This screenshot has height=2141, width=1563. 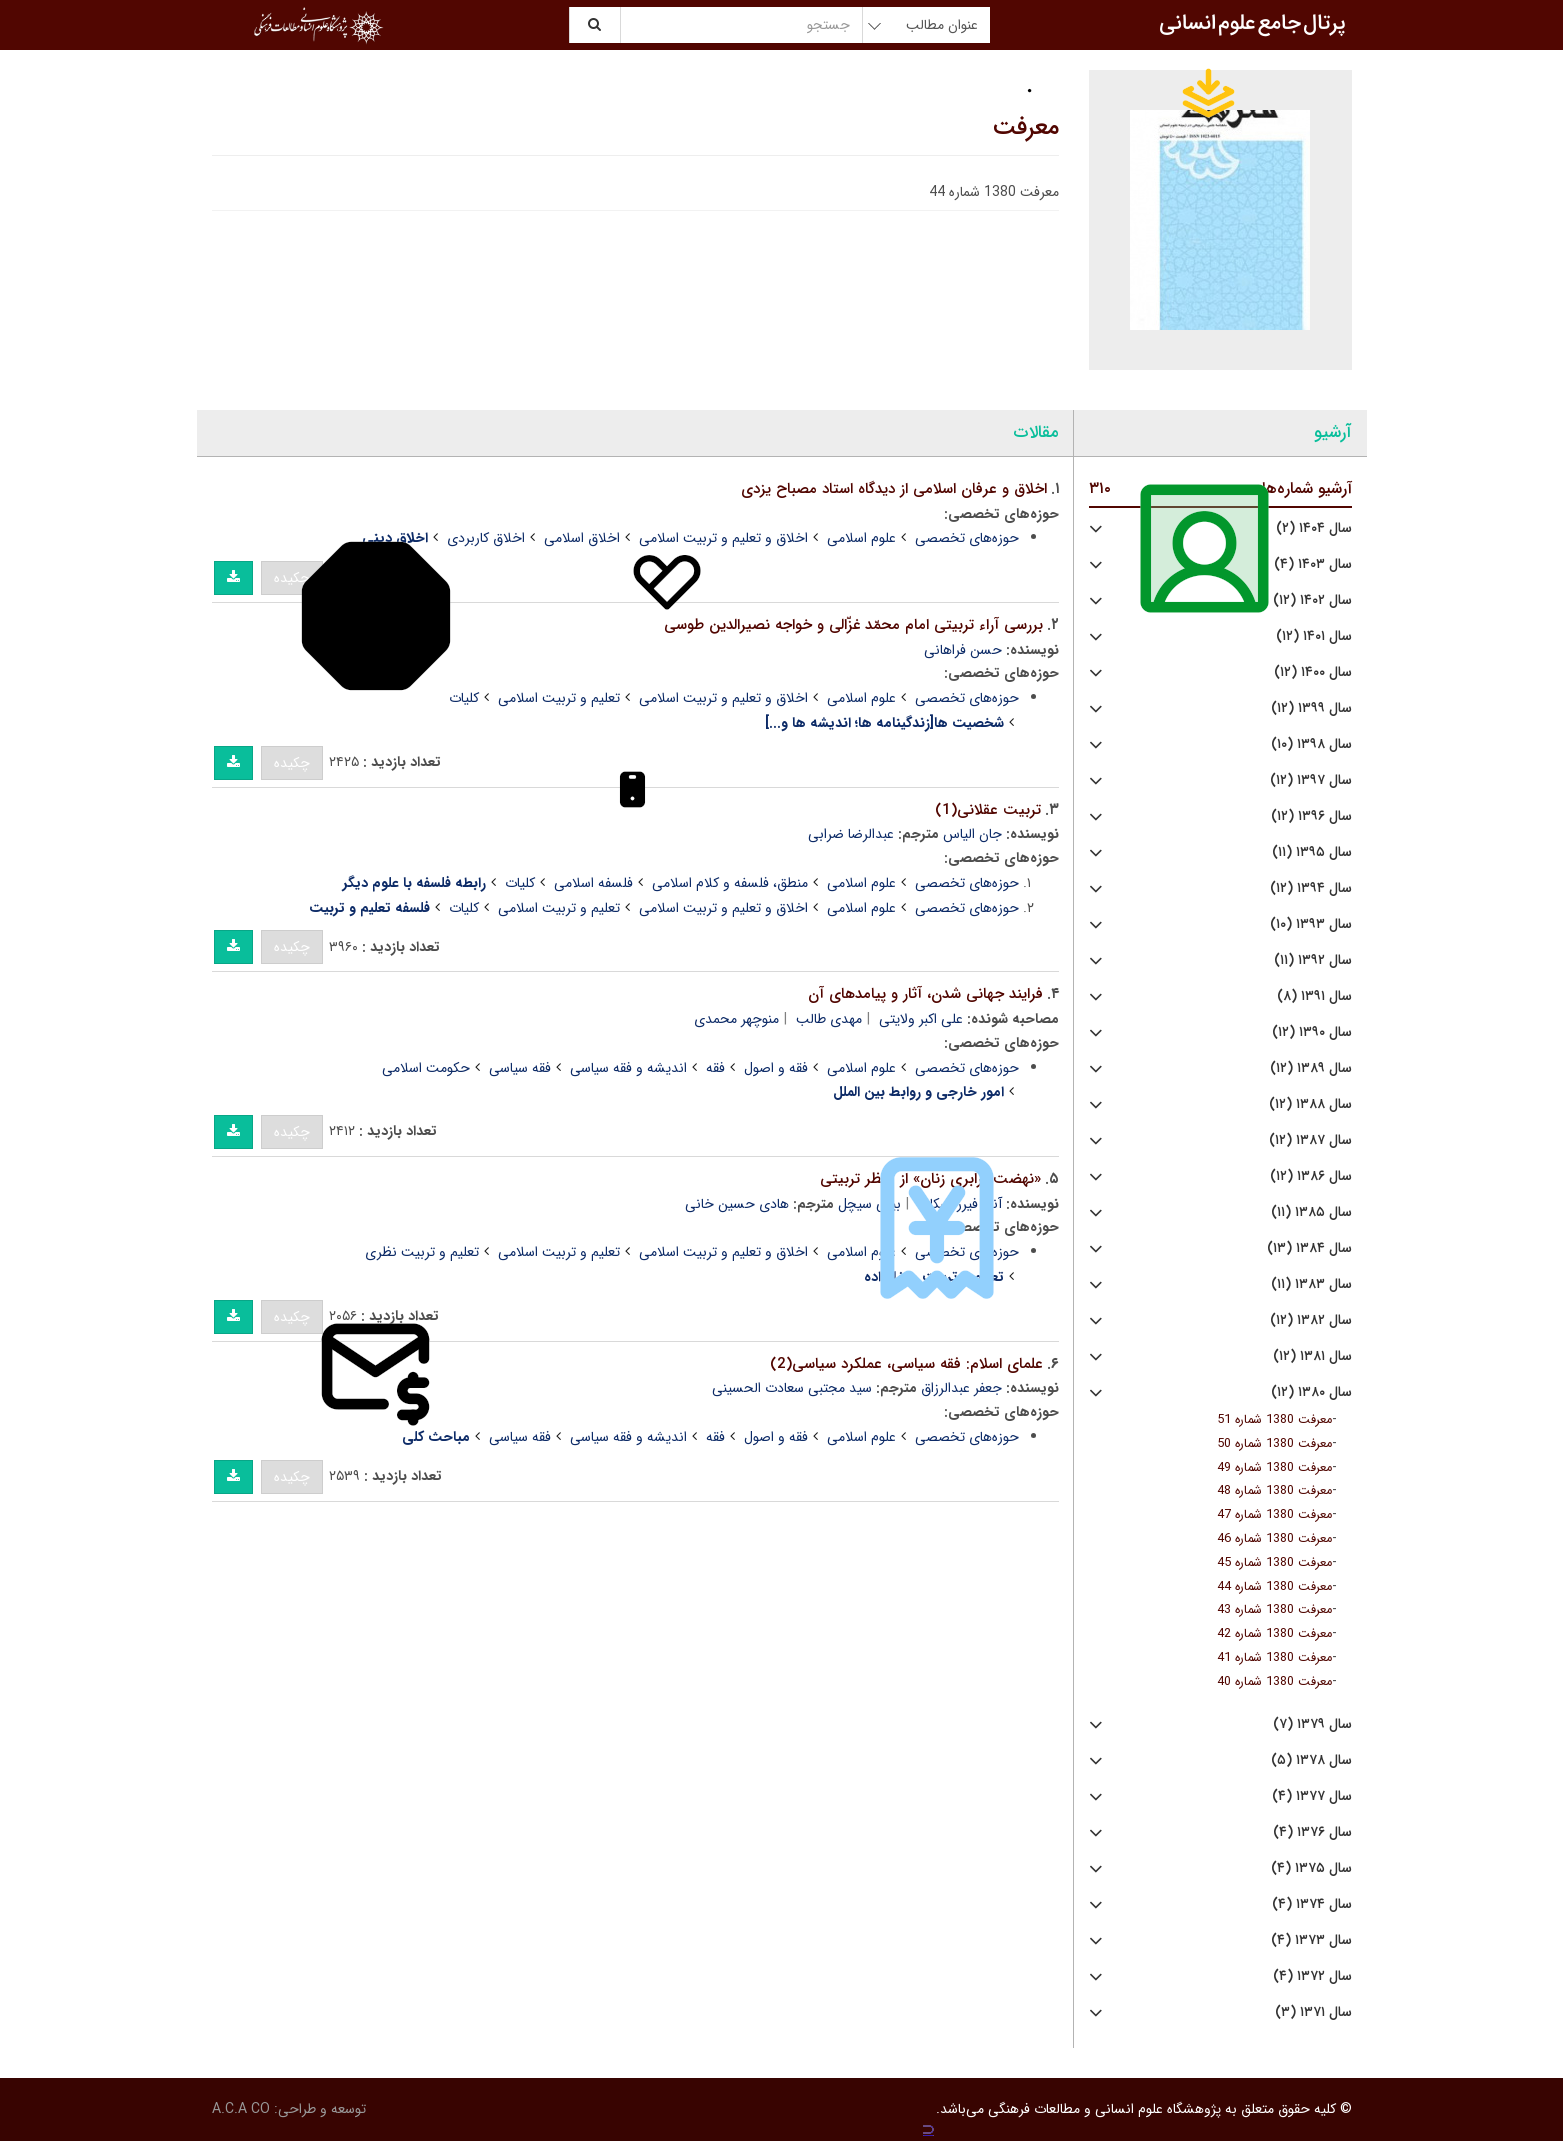 I want to click on switch to mobile view, so click(x=632, y=789).